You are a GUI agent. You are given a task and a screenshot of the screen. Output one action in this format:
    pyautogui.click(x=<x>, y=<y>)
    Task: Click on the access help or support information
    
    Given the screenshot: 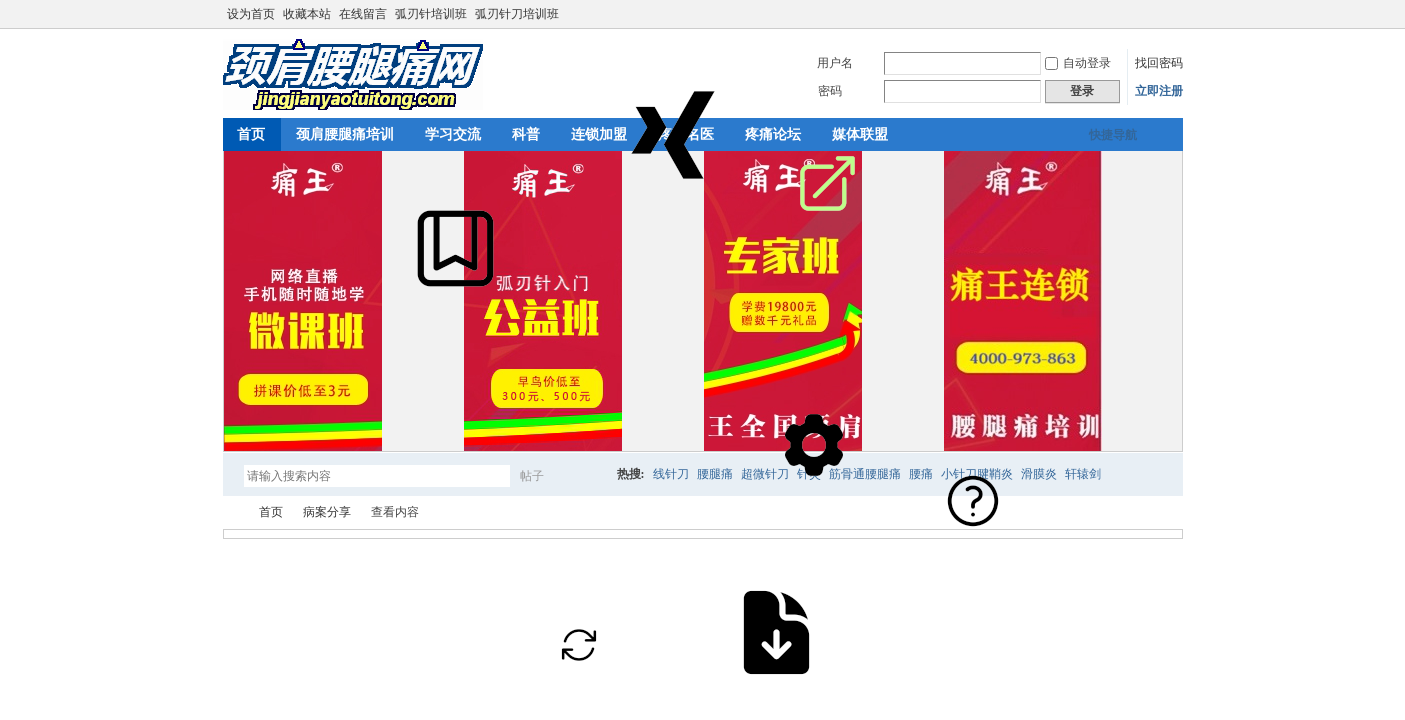 What is the action you would take?
    pyautogui.click(x=973, y=501)
    